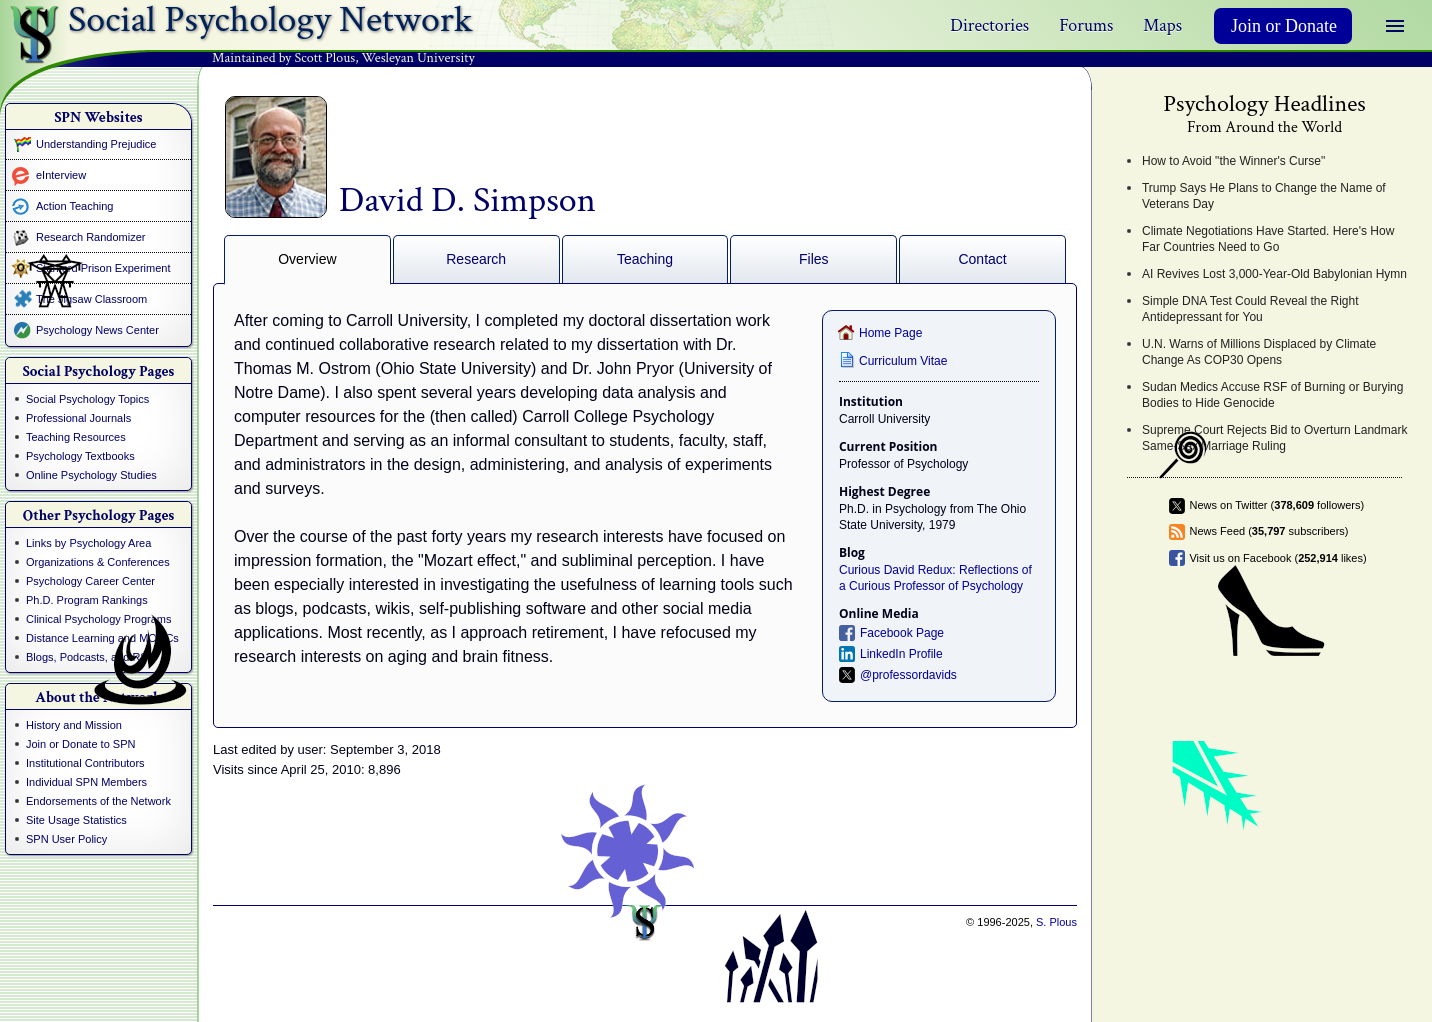  I want to click on select spear weapon type, so click(771, 956).